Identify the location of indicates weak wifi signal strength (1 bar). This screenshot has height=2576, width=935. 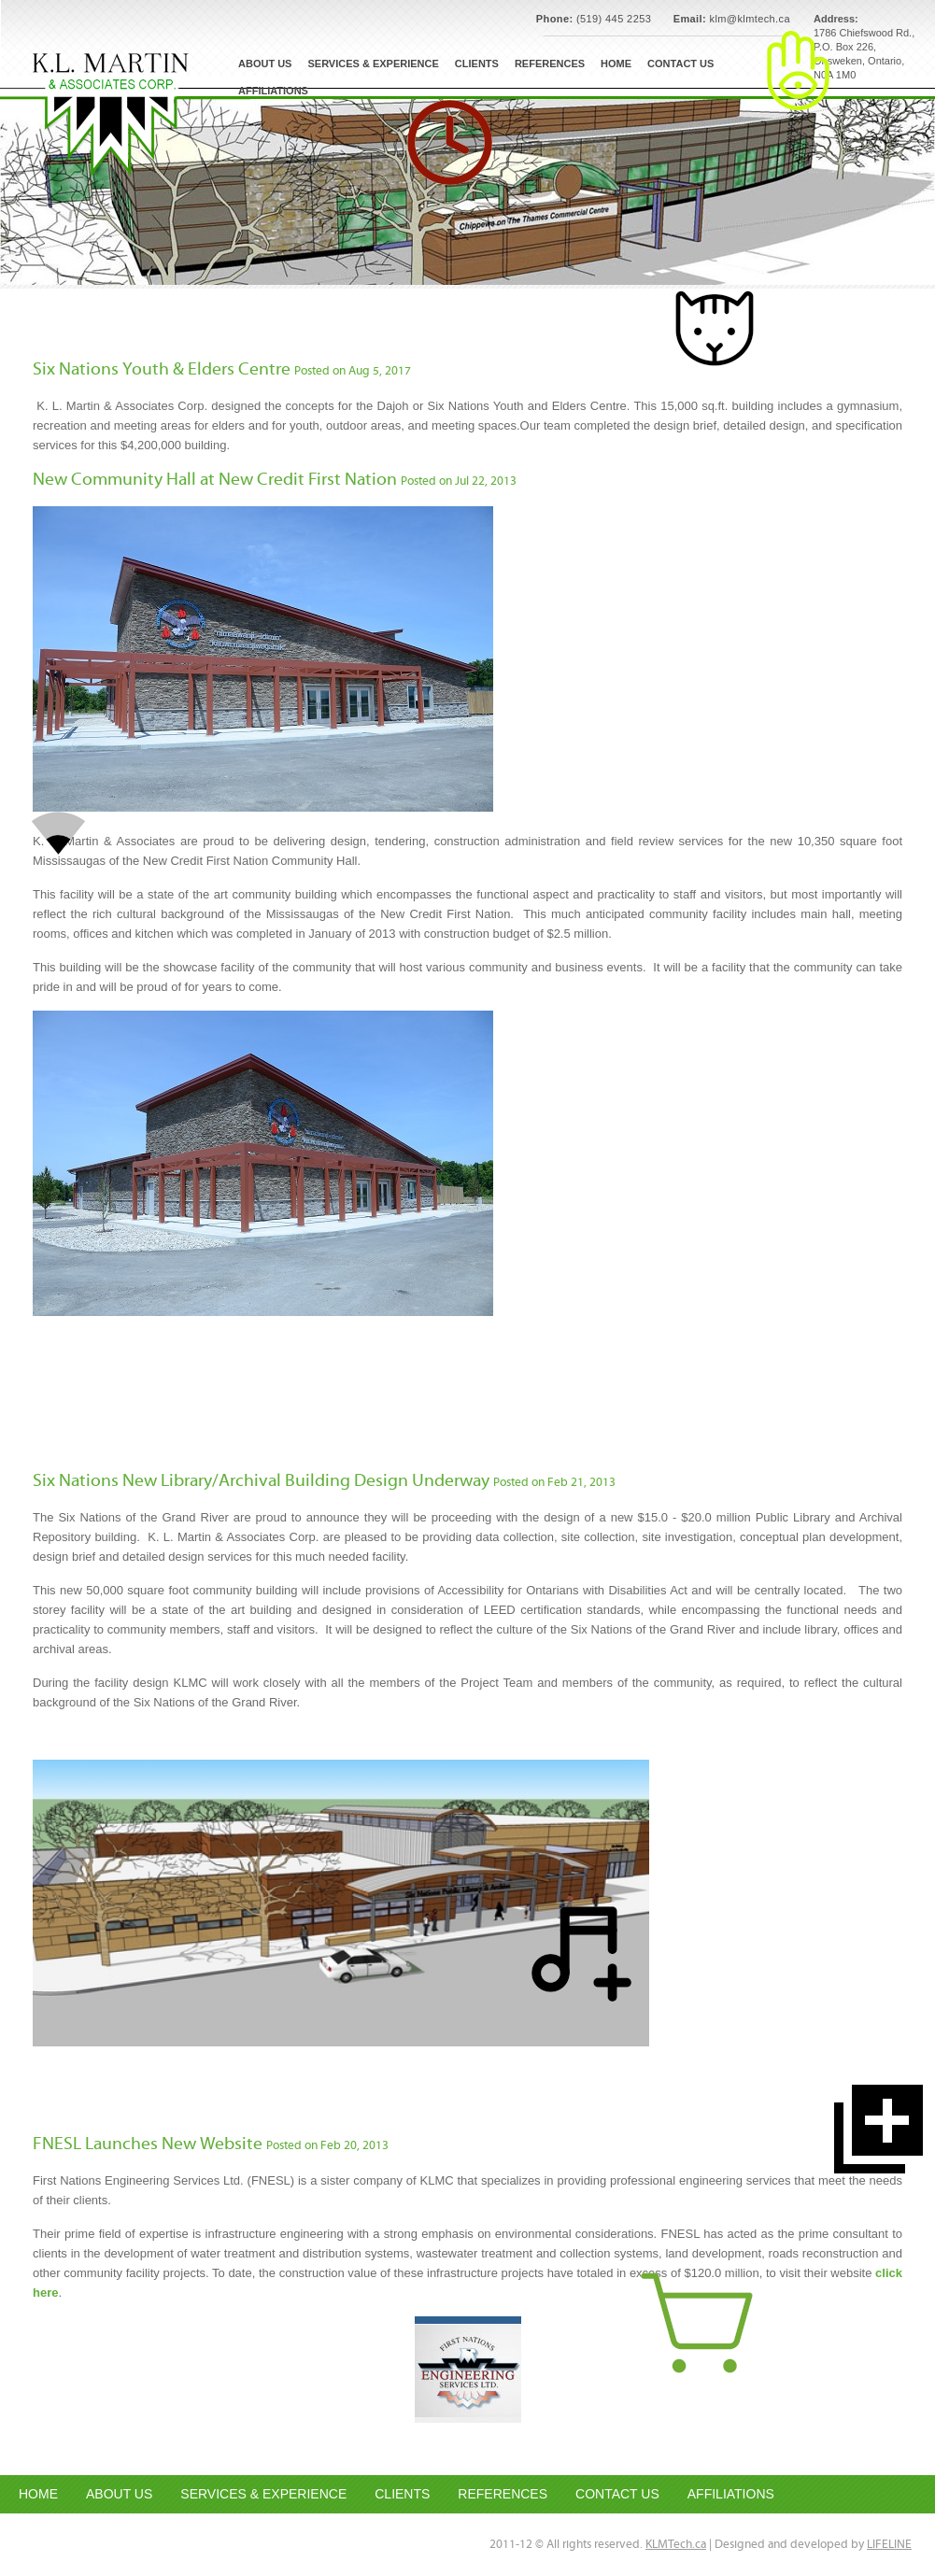
(58, 832).